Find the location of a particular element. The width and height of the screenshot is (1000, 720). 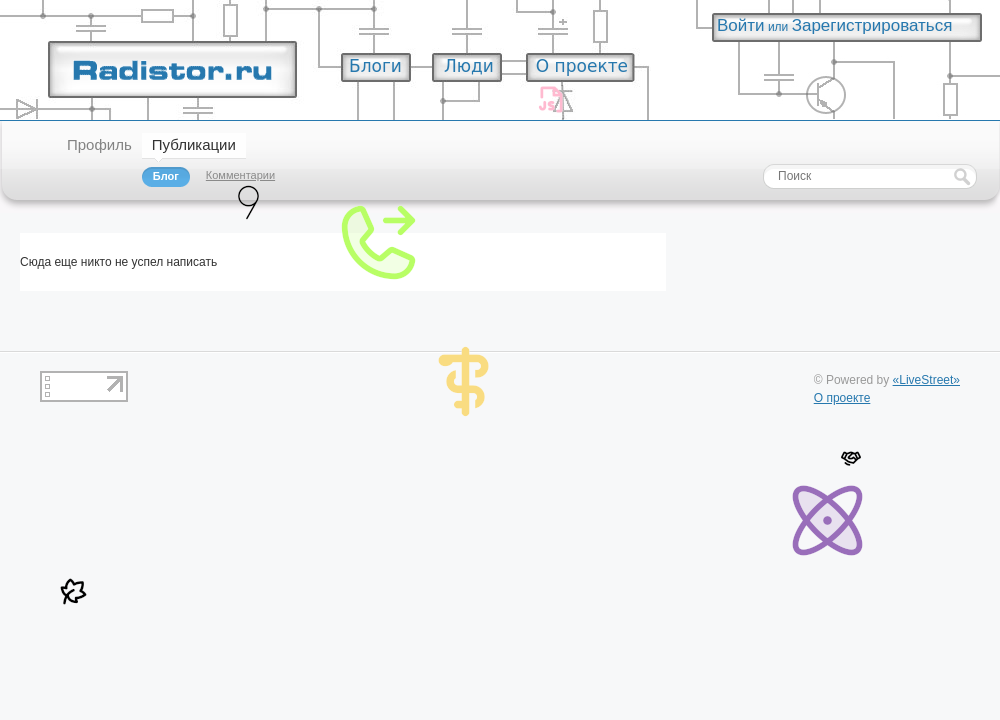

javascript file in a project directory is located at coordinates (551, 99).